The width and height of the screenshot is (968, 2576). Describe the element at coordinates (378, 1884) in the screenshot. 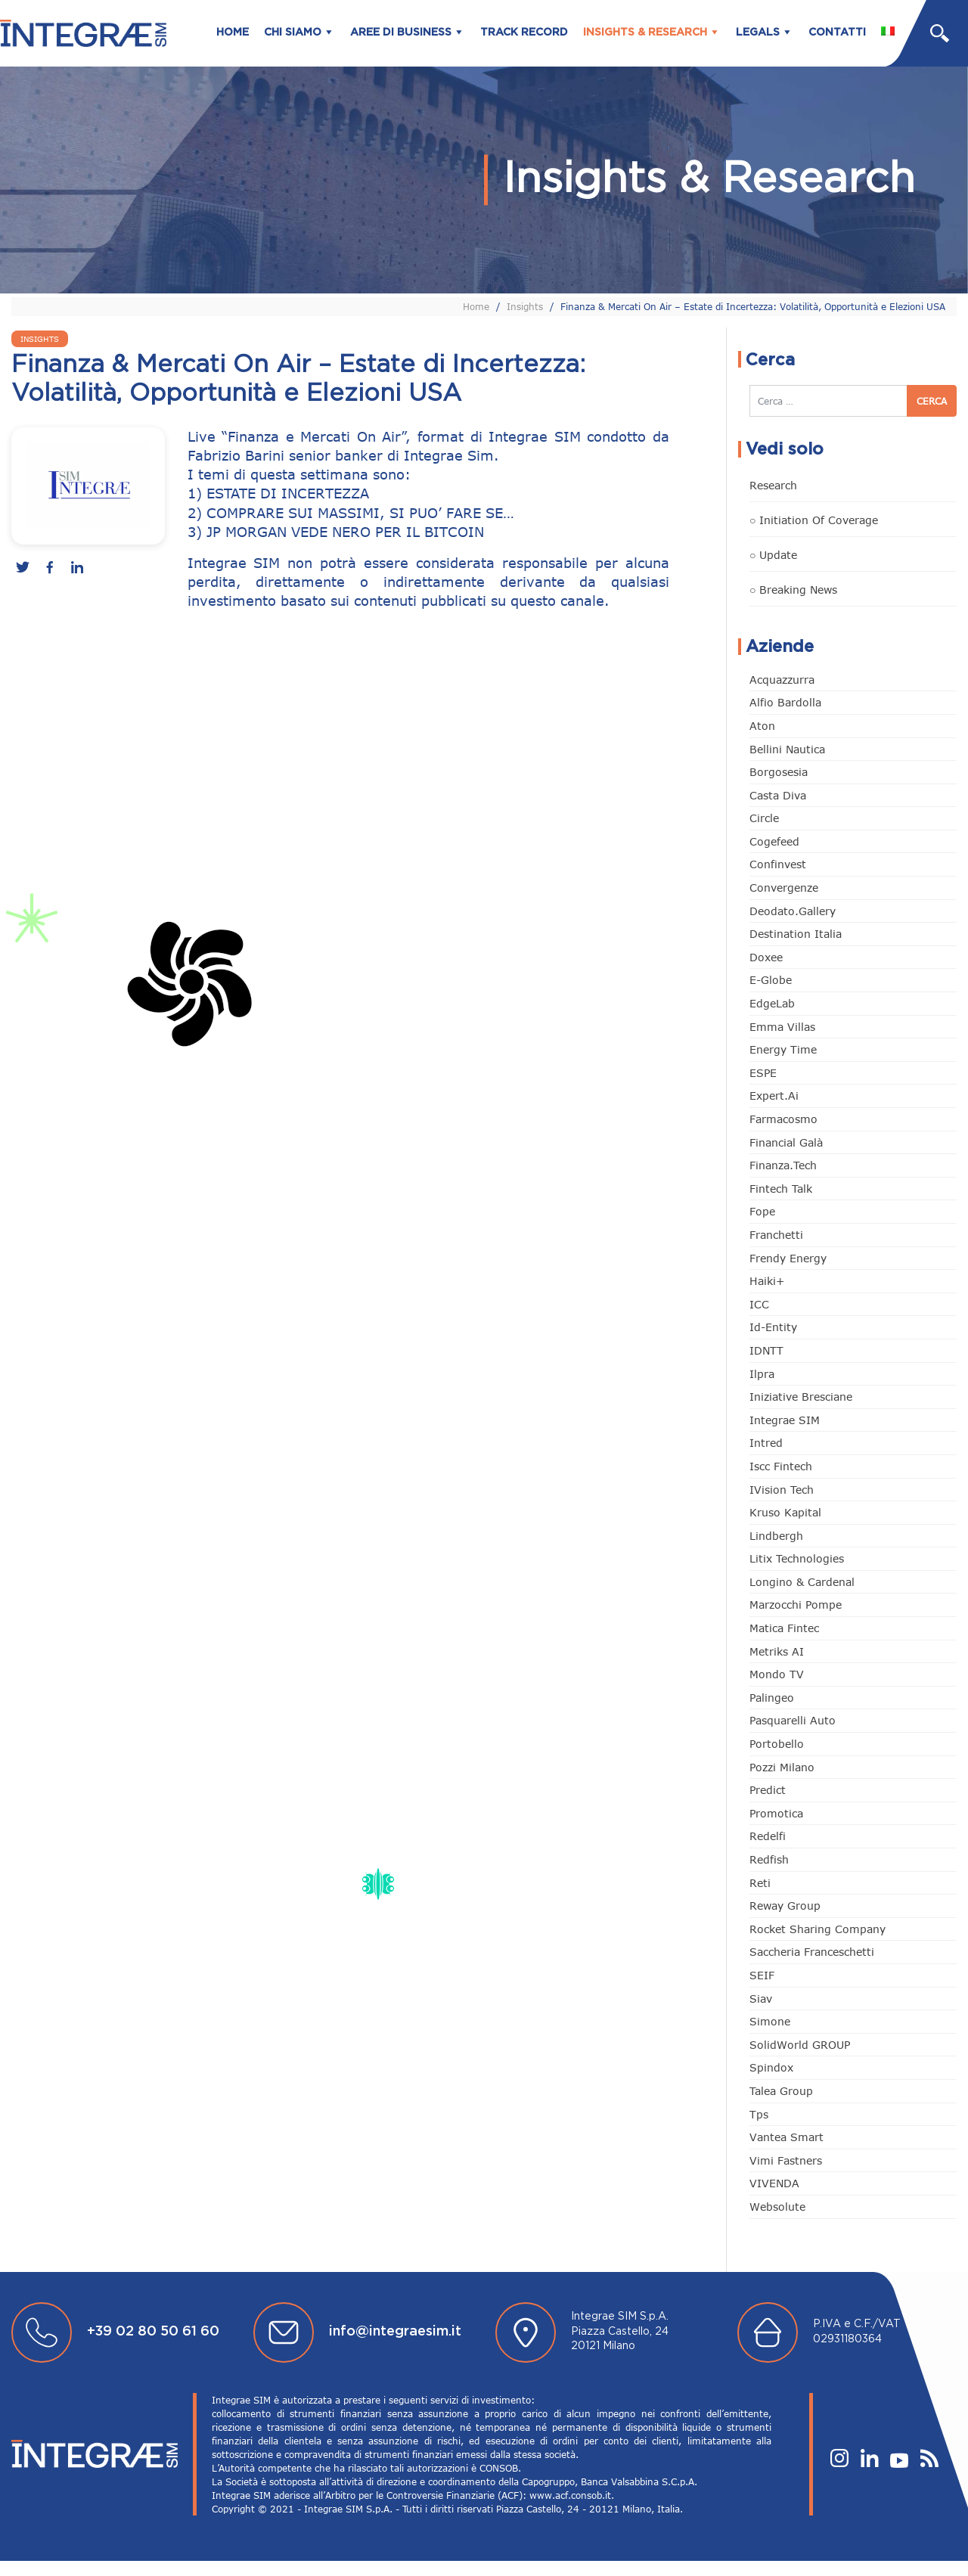

I see `abstract game element or power-up indicator` at that location.